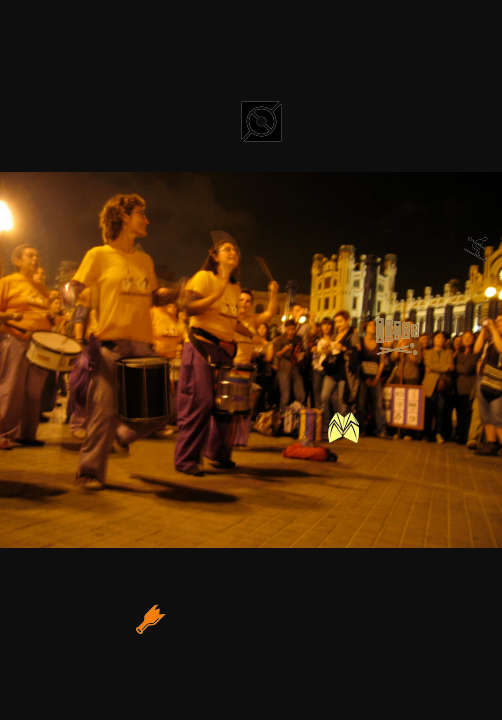 The image size is (502, 720). I want to click on play a fortune teller or paper folding game, so click(343, 427).